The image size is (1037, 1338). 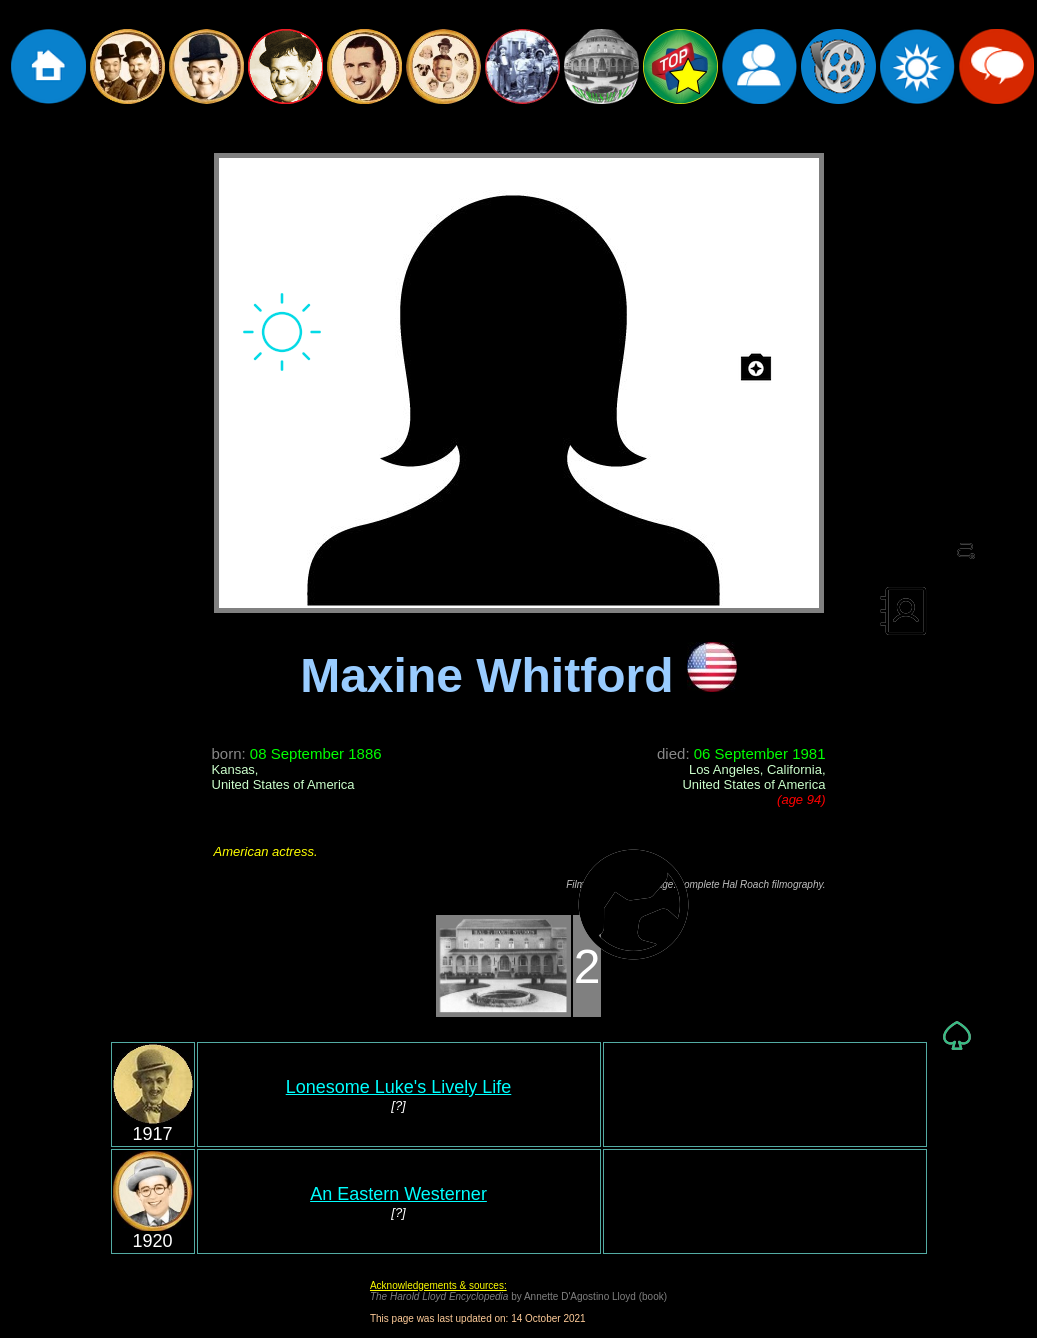 What do you see at coordinates (633, 904) in the screenshot?
I see `switch to international or global settings` at bounding box center [633, 904].